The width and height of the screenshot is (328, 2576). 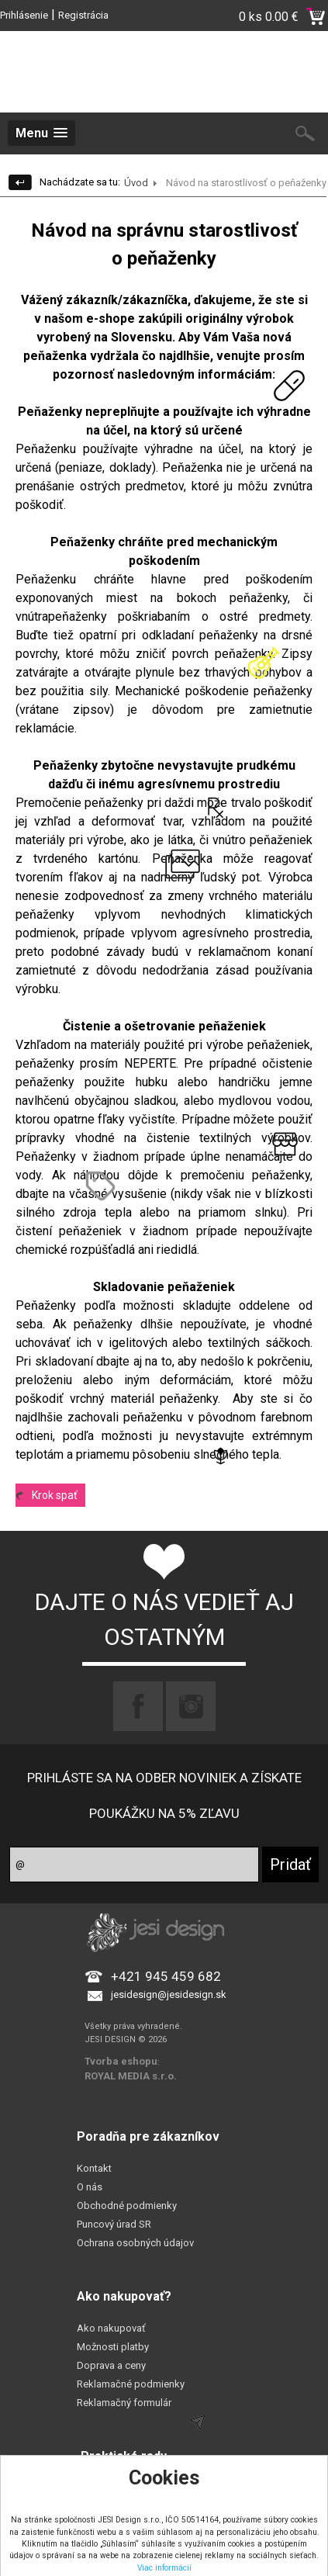 I want to click on access medication or health information, so click(x=289, y=386).